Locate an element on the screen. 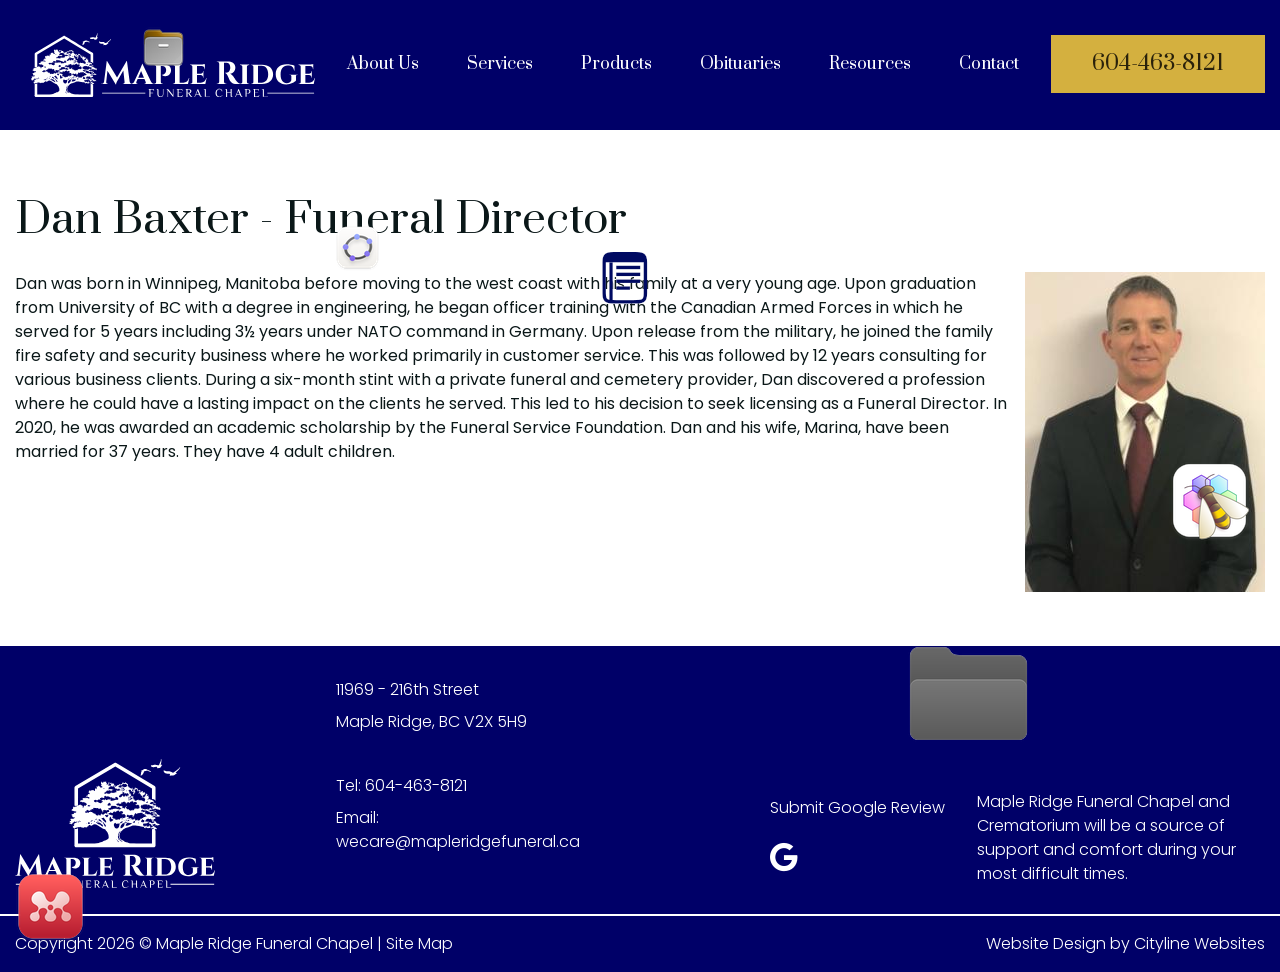 Image resolution: width=1280 pixels, height=972 pixels. open geogebra mathematics application is located at coordinates (357, 247).